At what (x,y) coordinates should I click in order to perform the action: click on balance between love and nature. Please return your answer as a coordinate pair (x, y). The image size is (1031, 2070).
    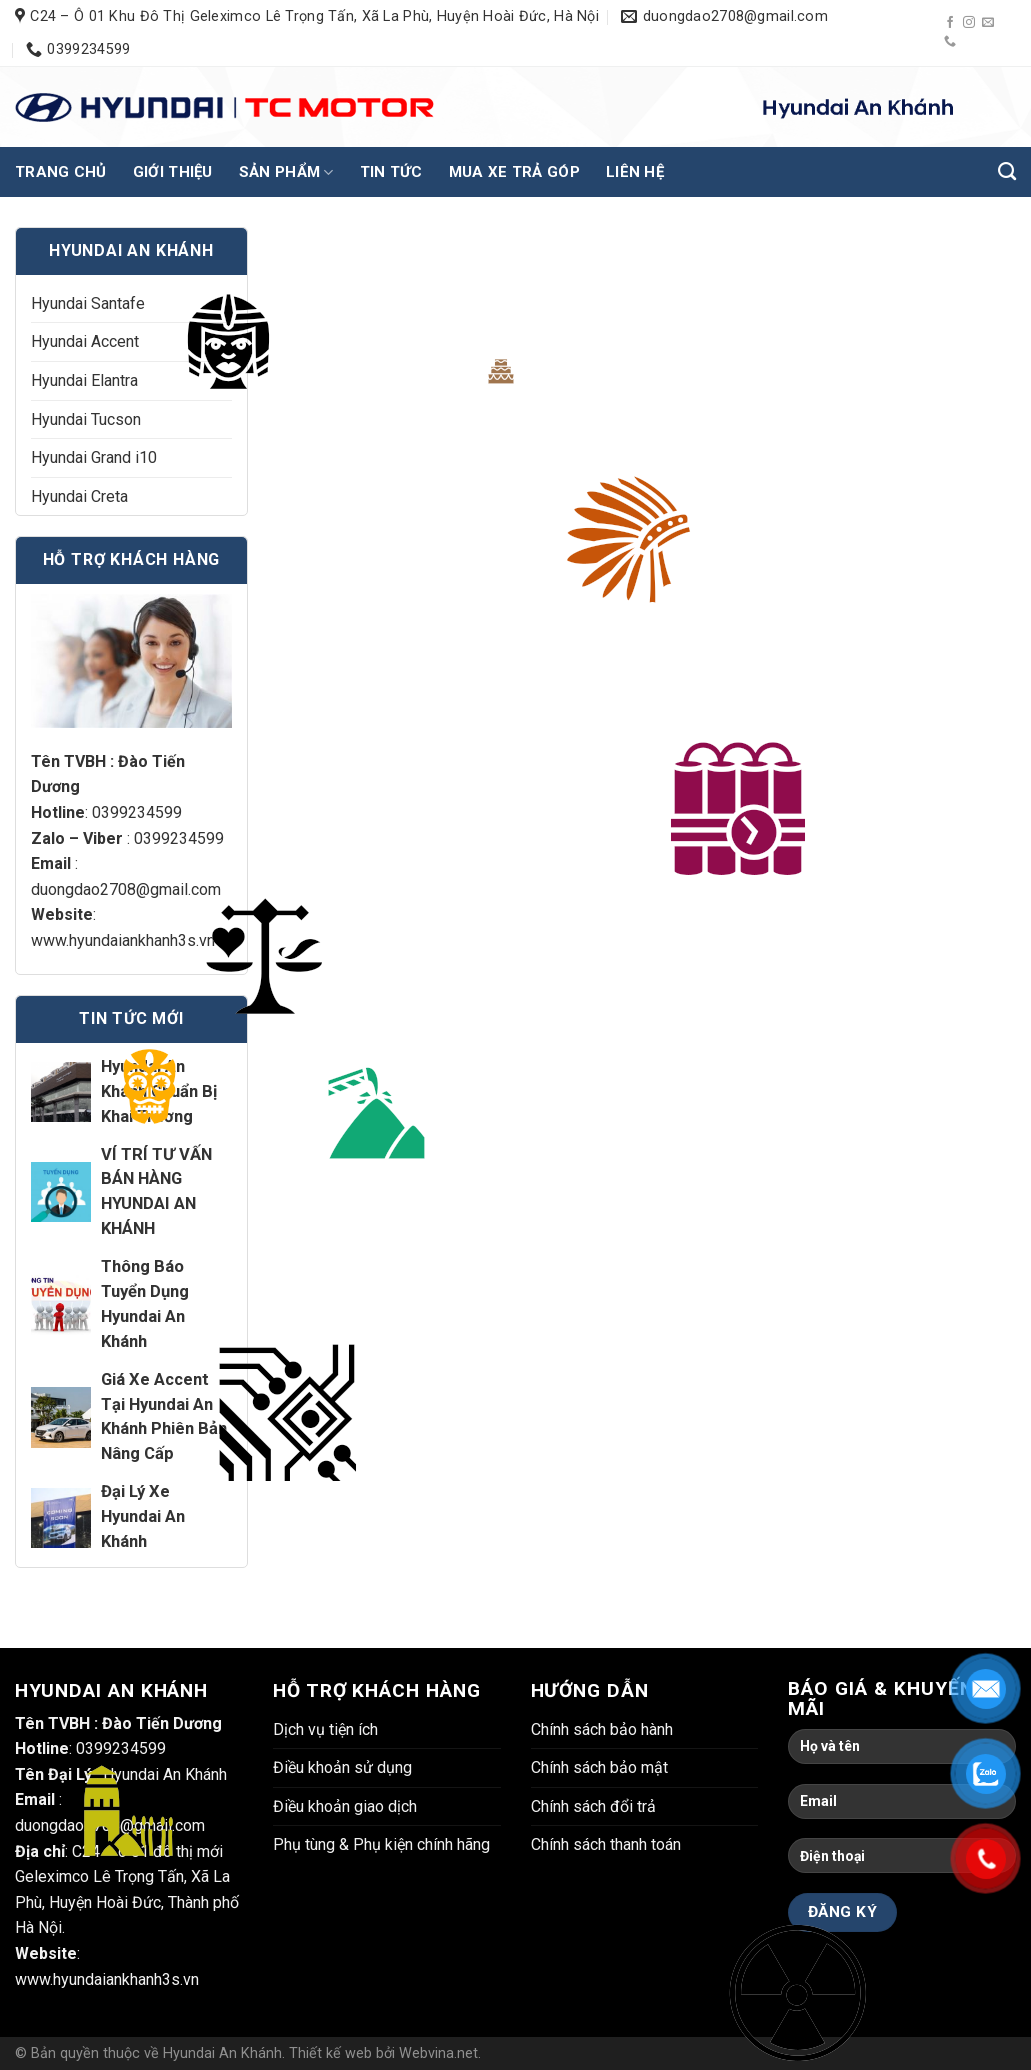
    Looking at the image, I should click on (264, 955).